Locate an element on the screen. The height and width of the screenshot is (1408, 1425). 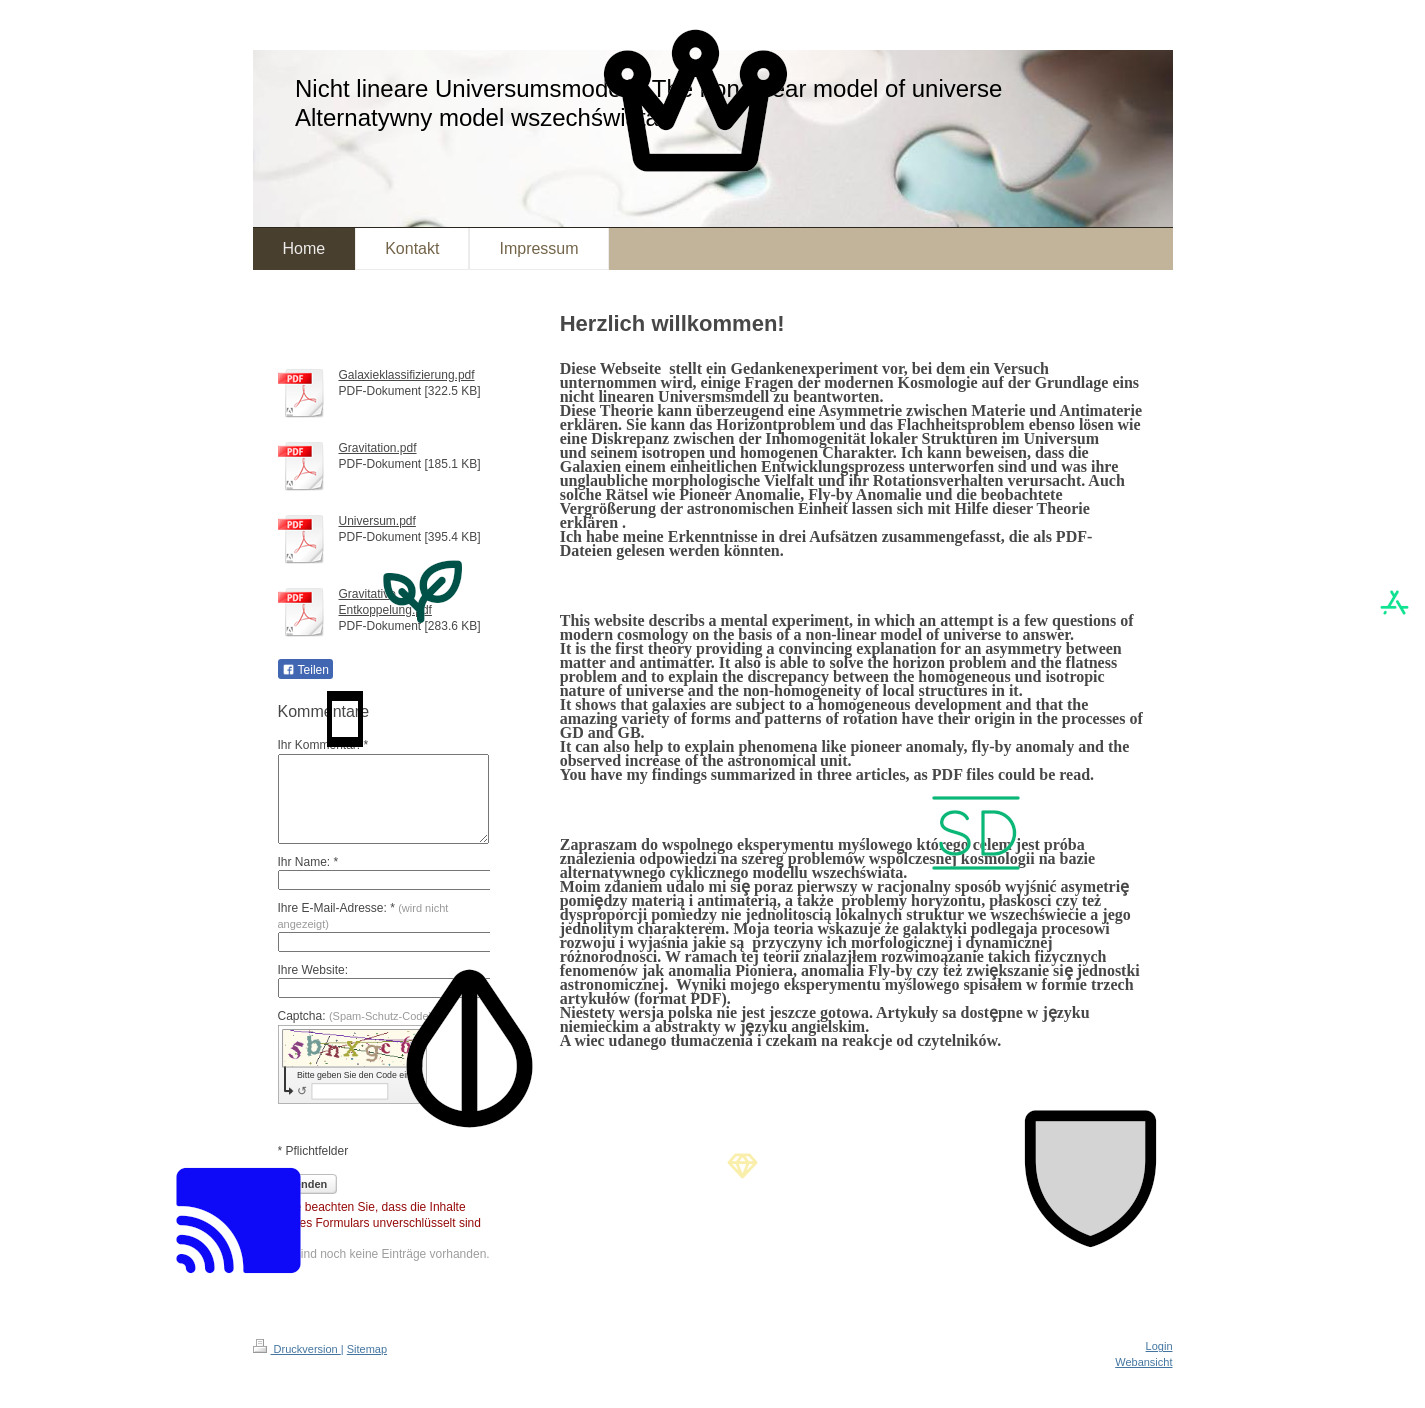
access security or privacy settings is located at coordinates (1090, 1170).